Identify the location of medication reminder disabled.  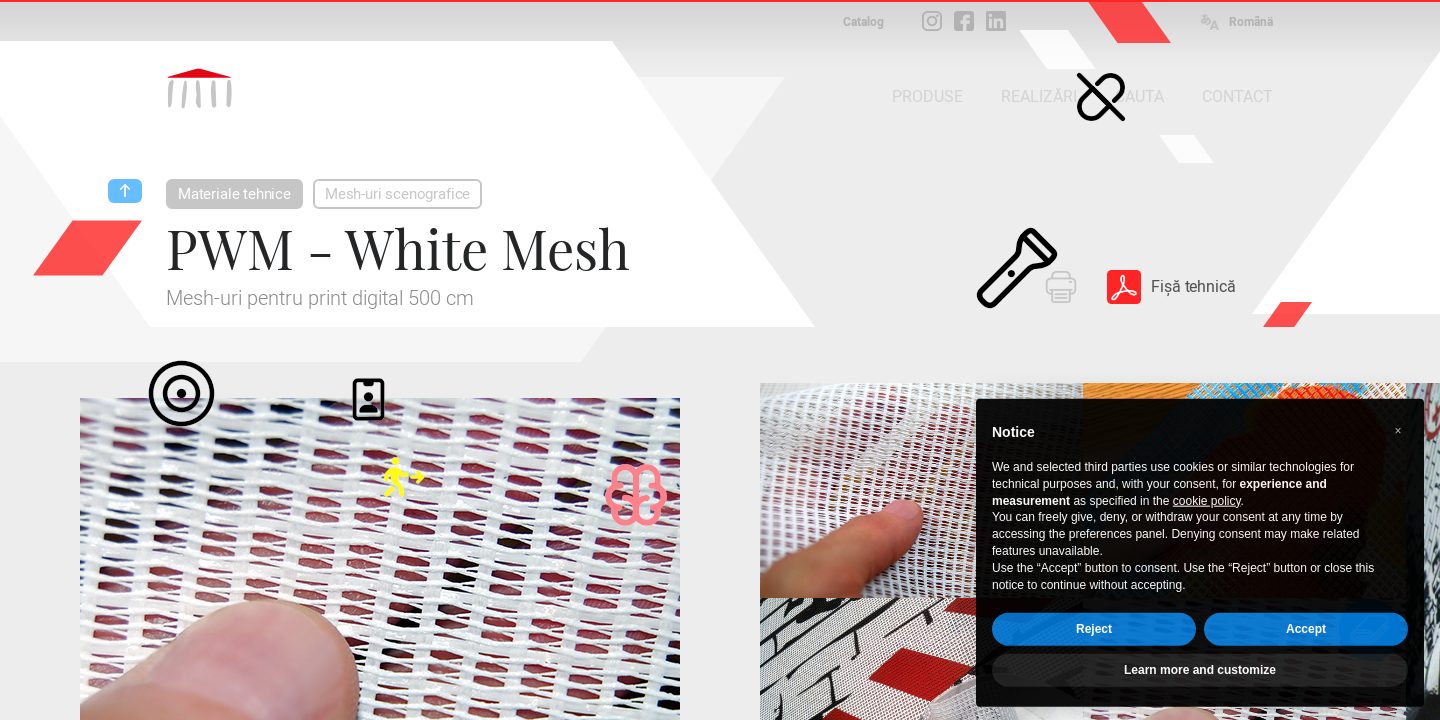
(1101, 97).